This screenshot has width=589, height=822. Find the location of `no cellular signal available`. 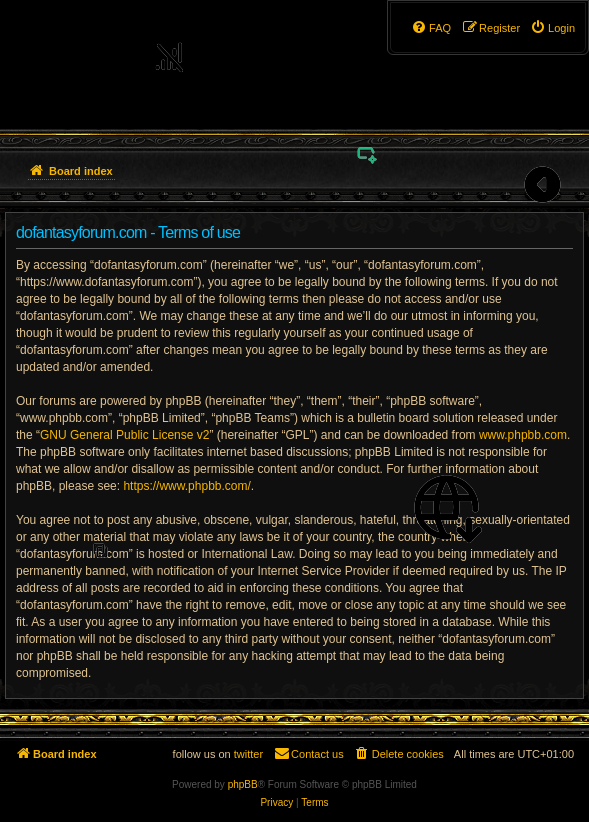

no cellular signal available is located at coordinates (170, 58).